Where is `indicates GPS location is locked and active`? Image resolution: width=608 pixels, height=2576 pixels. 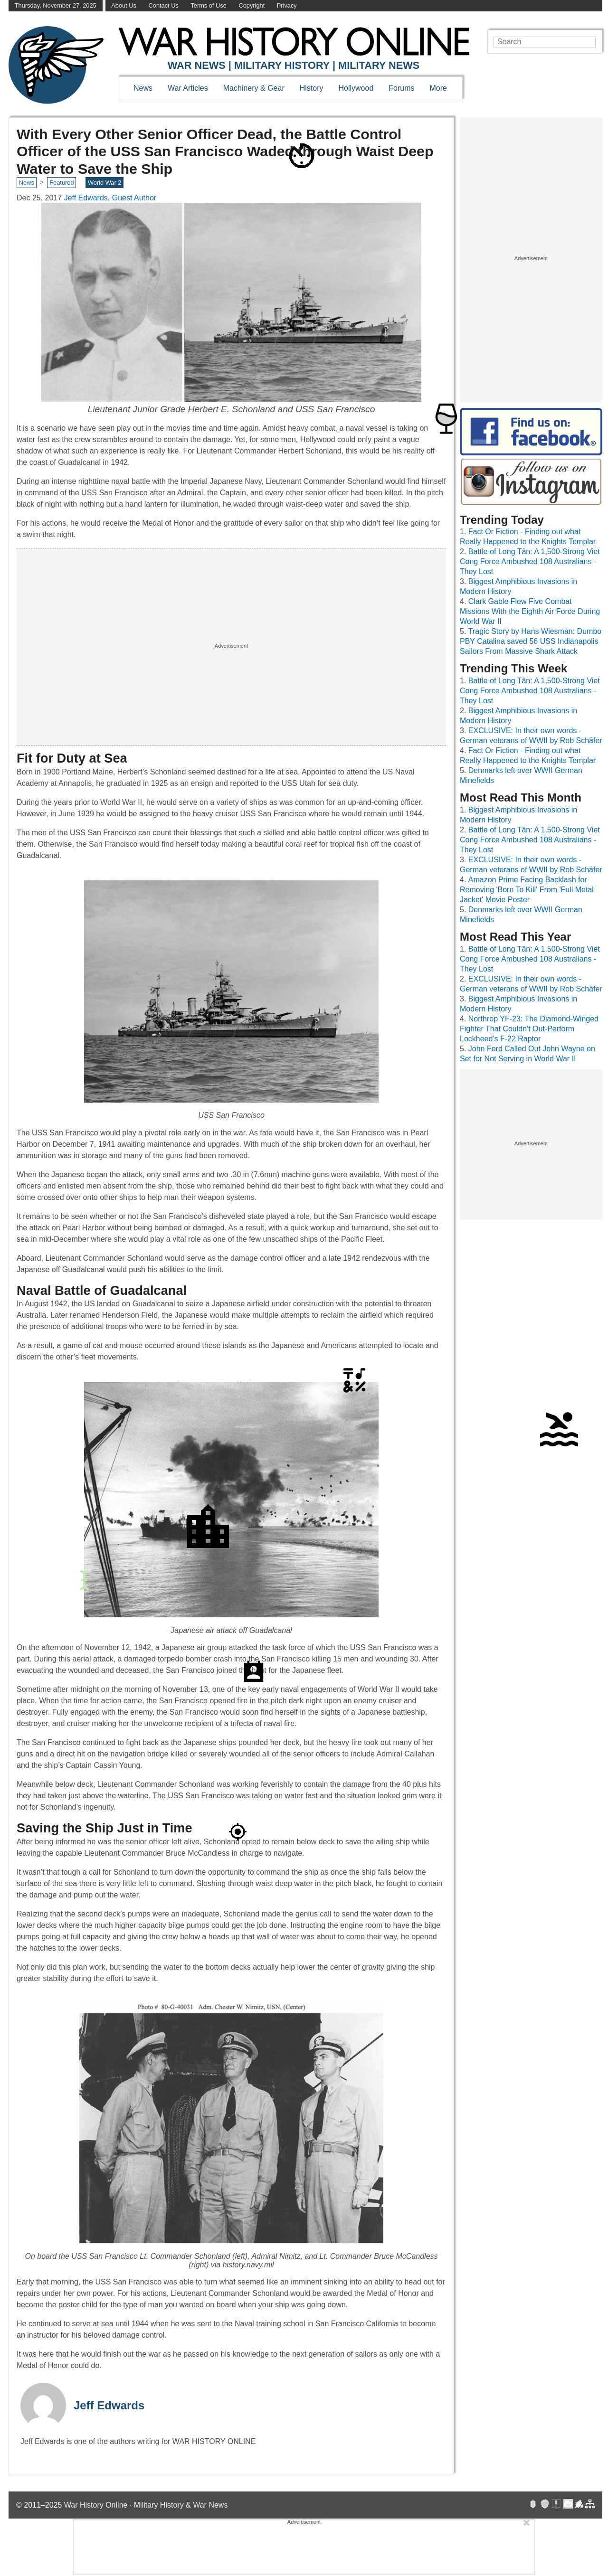 indicates GPS location is locked and active is located at coordinates (238, 1831).